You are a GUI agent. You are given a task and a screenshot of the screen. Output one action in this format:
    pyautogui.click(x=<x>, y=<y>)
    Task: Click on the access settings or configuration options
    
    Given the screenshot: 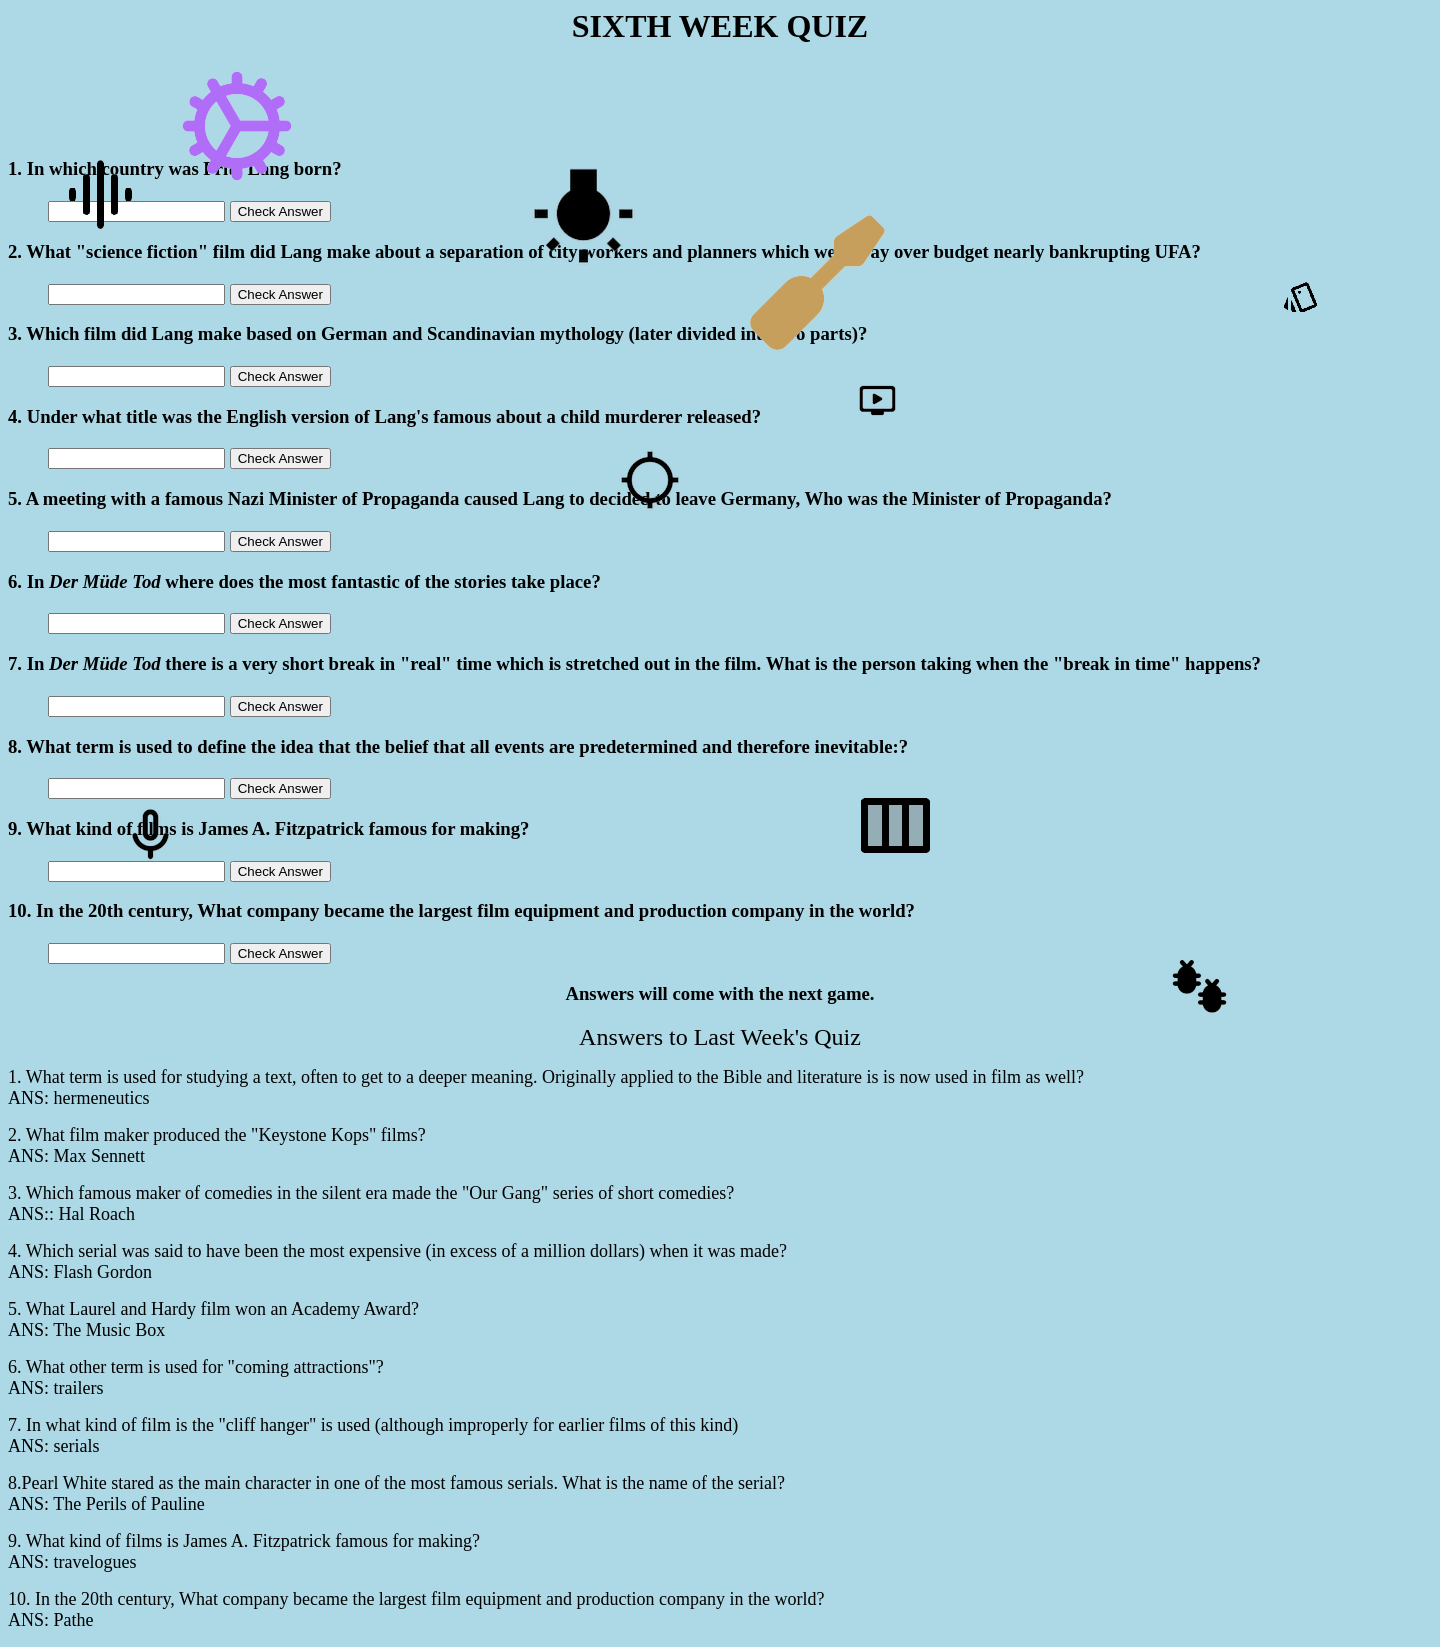 What is the action you would take?
    pyautogui.click(x=817, y=282)
    